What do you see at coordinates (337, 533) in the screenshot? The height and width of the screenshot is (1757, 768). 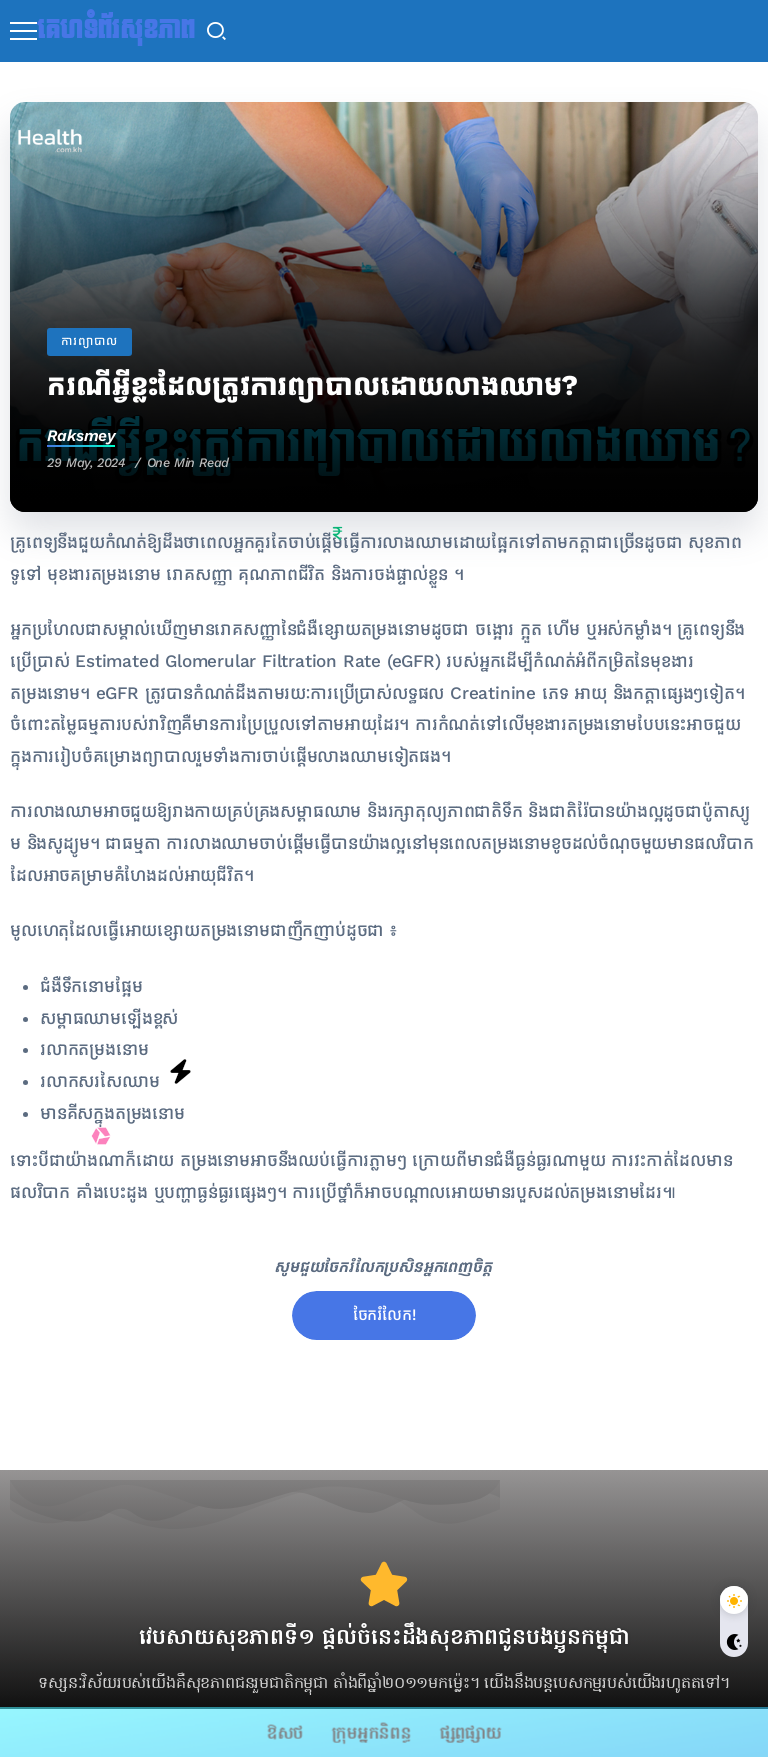 I see `view price in indian rupees` at bounding box center [337, 533].